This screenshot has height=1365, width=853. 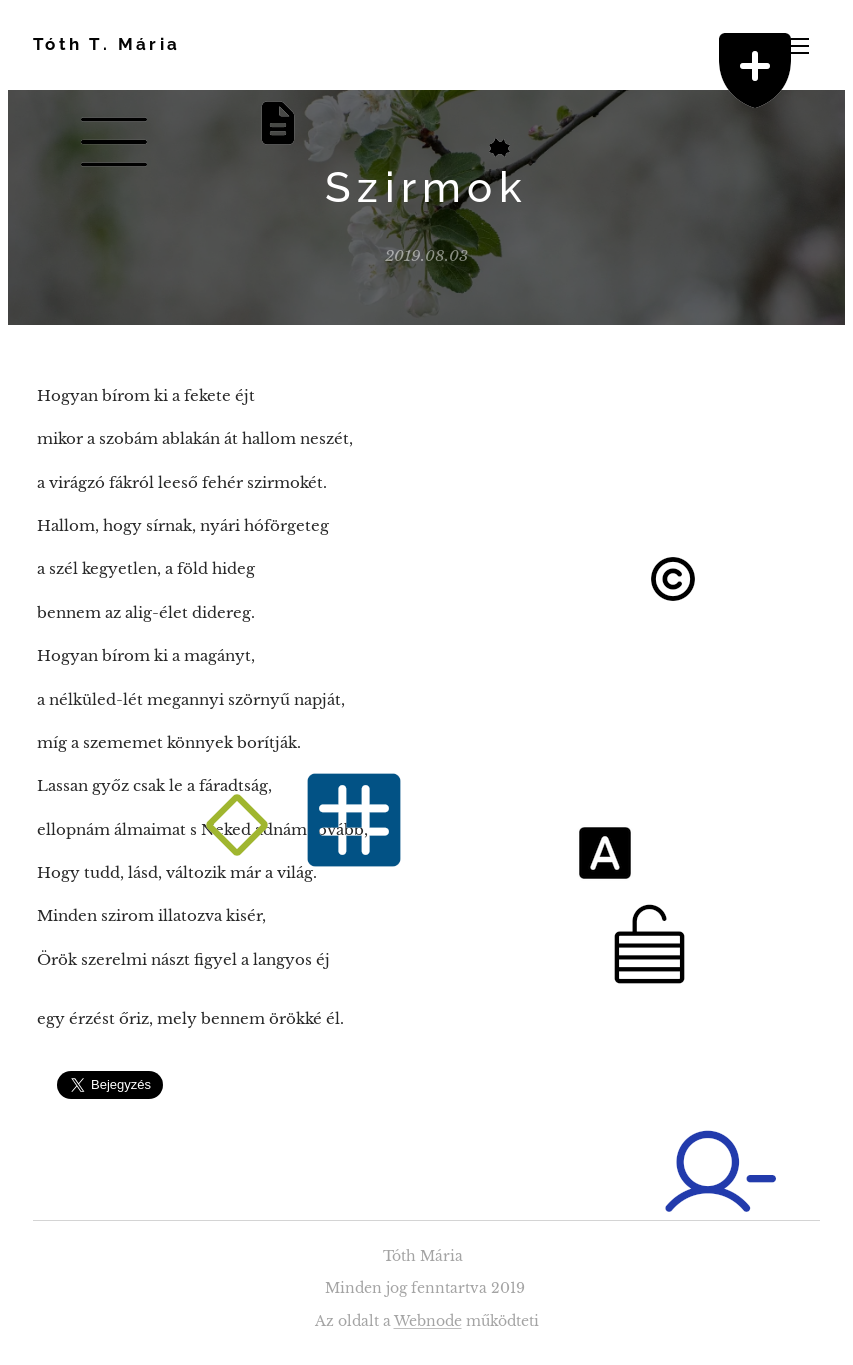 What do you see at coordinates (278, 123) in the screenshot?
I see `view document details` at bounding box center [278, 123].